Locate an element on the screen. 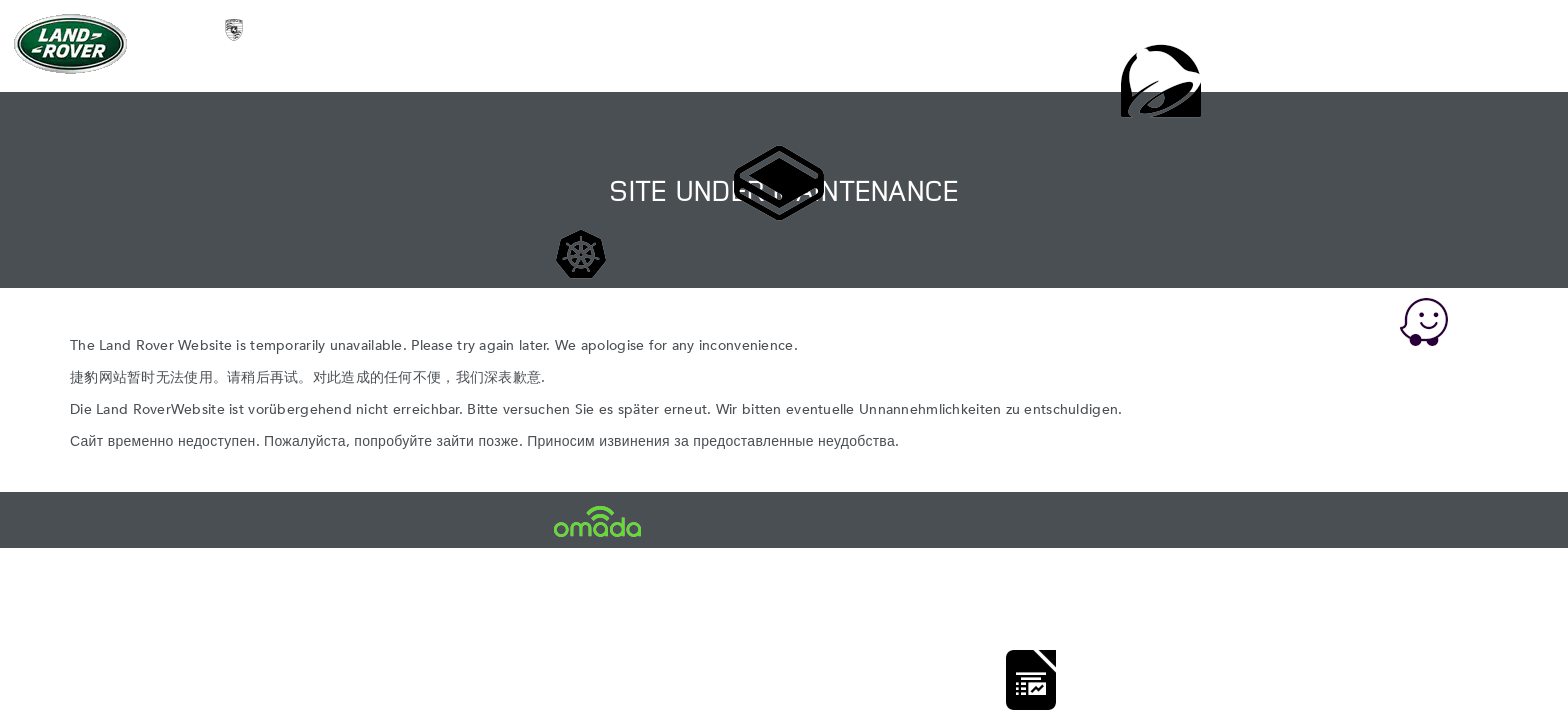 This screenshot has height=720, width=1568. open LibreOffice Impress presentation software is located at coordinates (1031, 680).